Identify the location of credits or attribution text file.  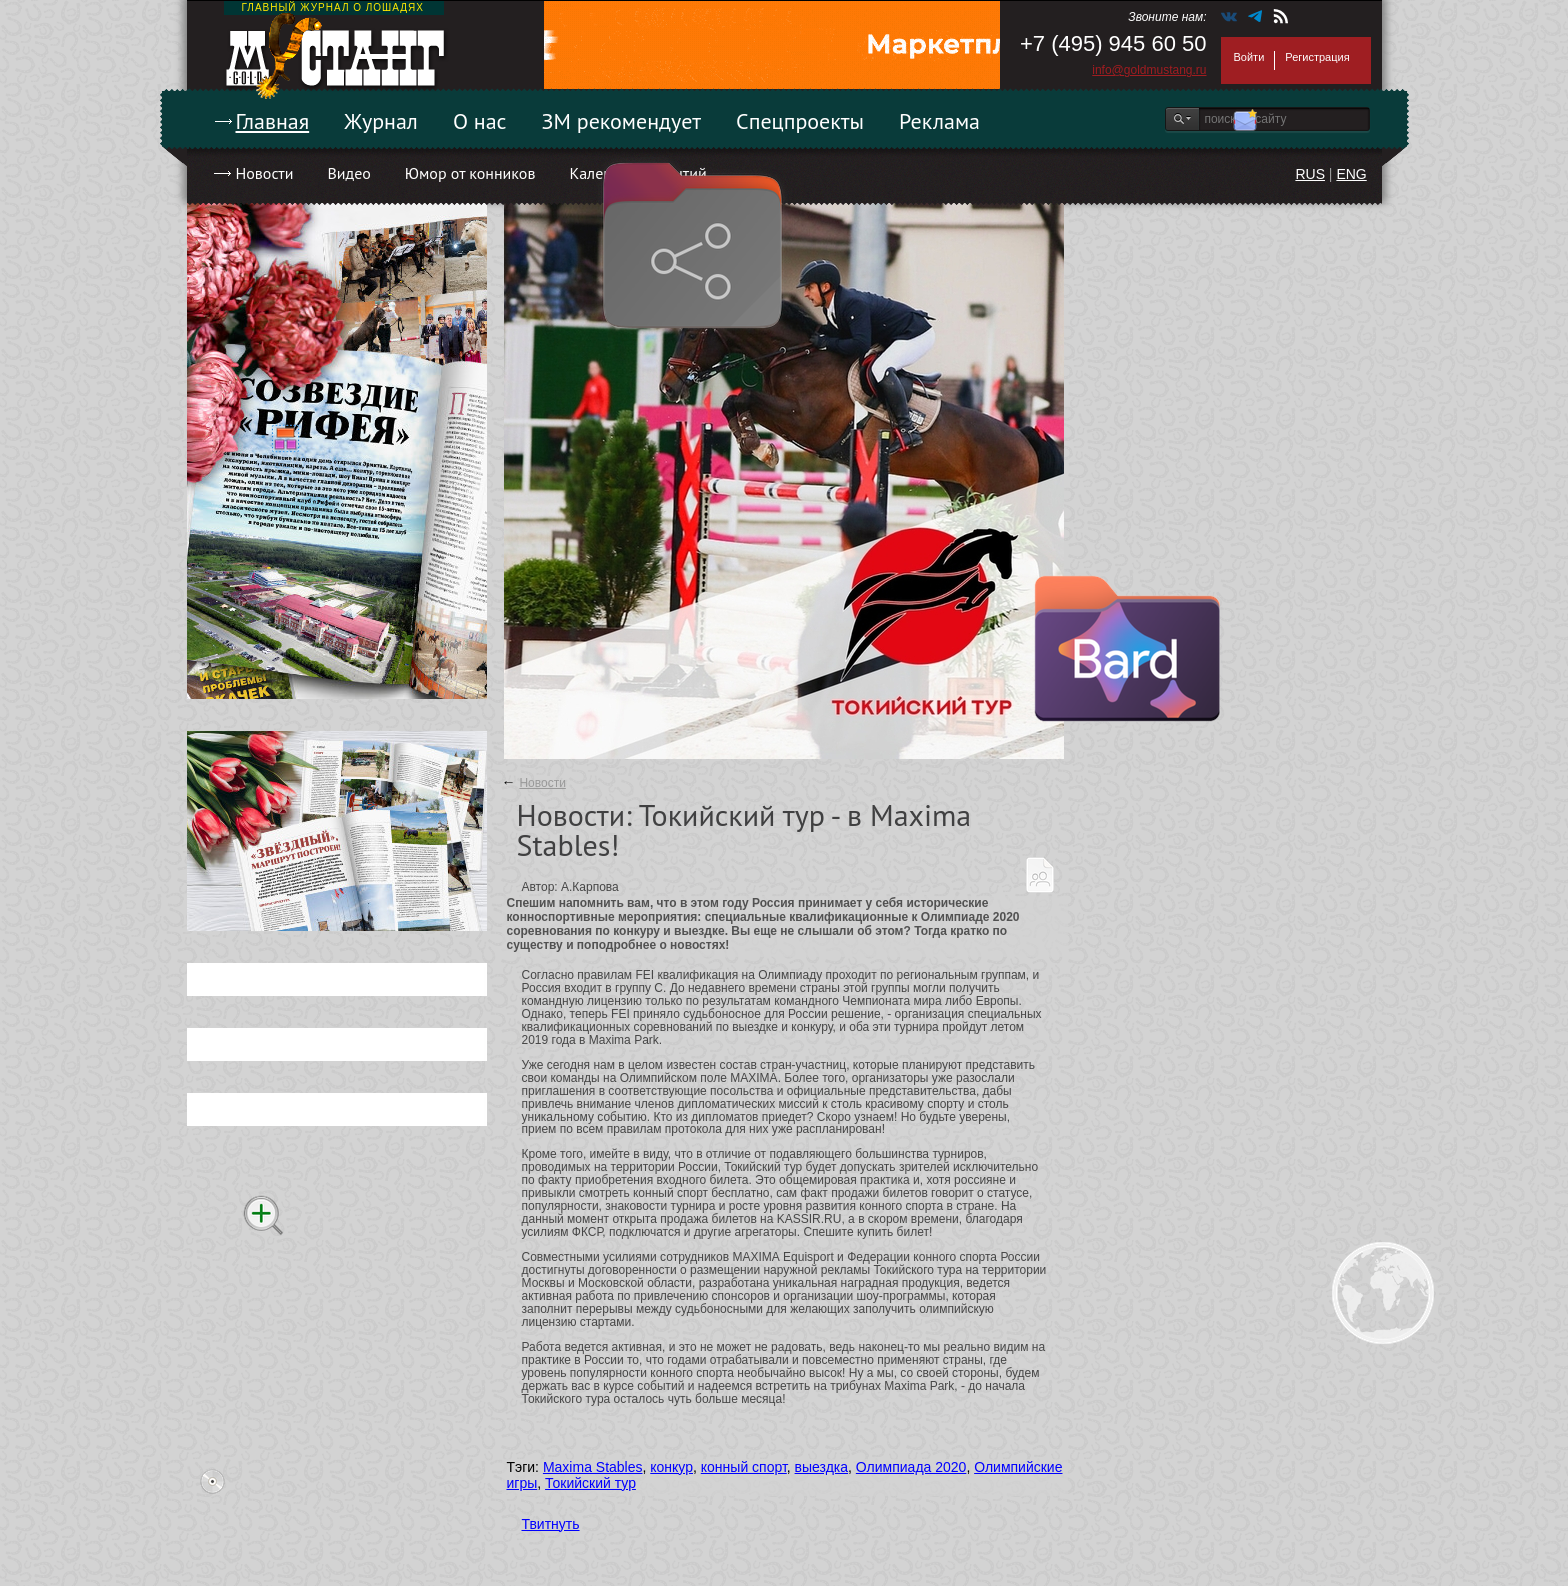
(1040, 875).